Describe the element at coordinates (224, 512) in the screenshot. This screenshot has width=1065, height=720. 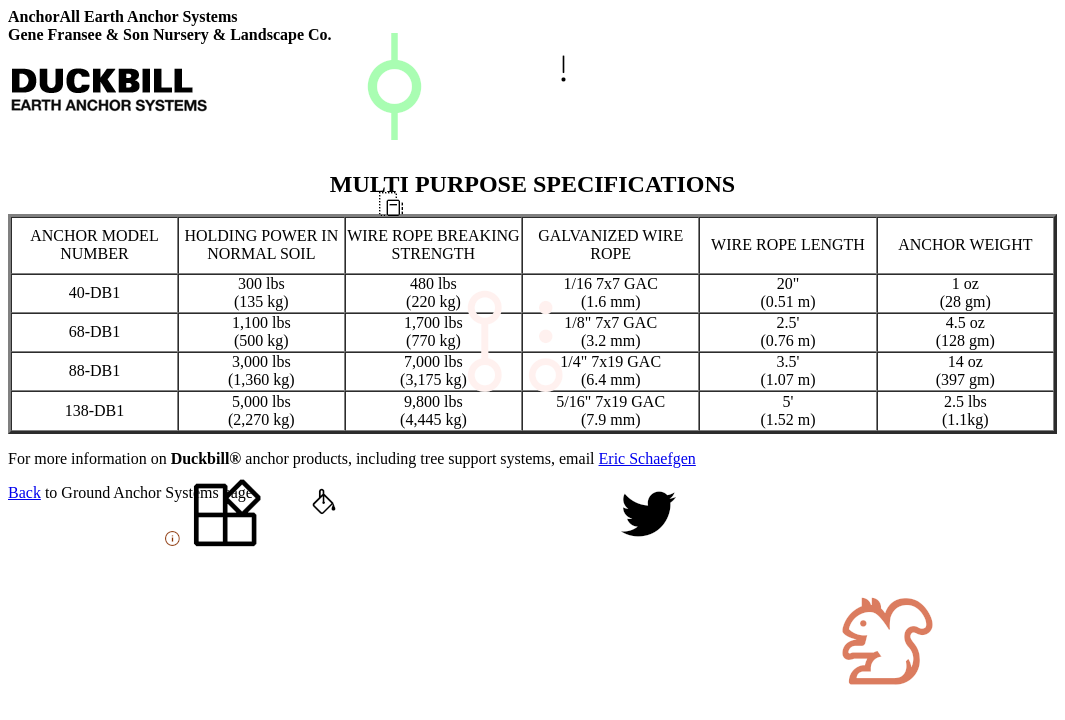
I see `open the extensions marketplace` at that location.